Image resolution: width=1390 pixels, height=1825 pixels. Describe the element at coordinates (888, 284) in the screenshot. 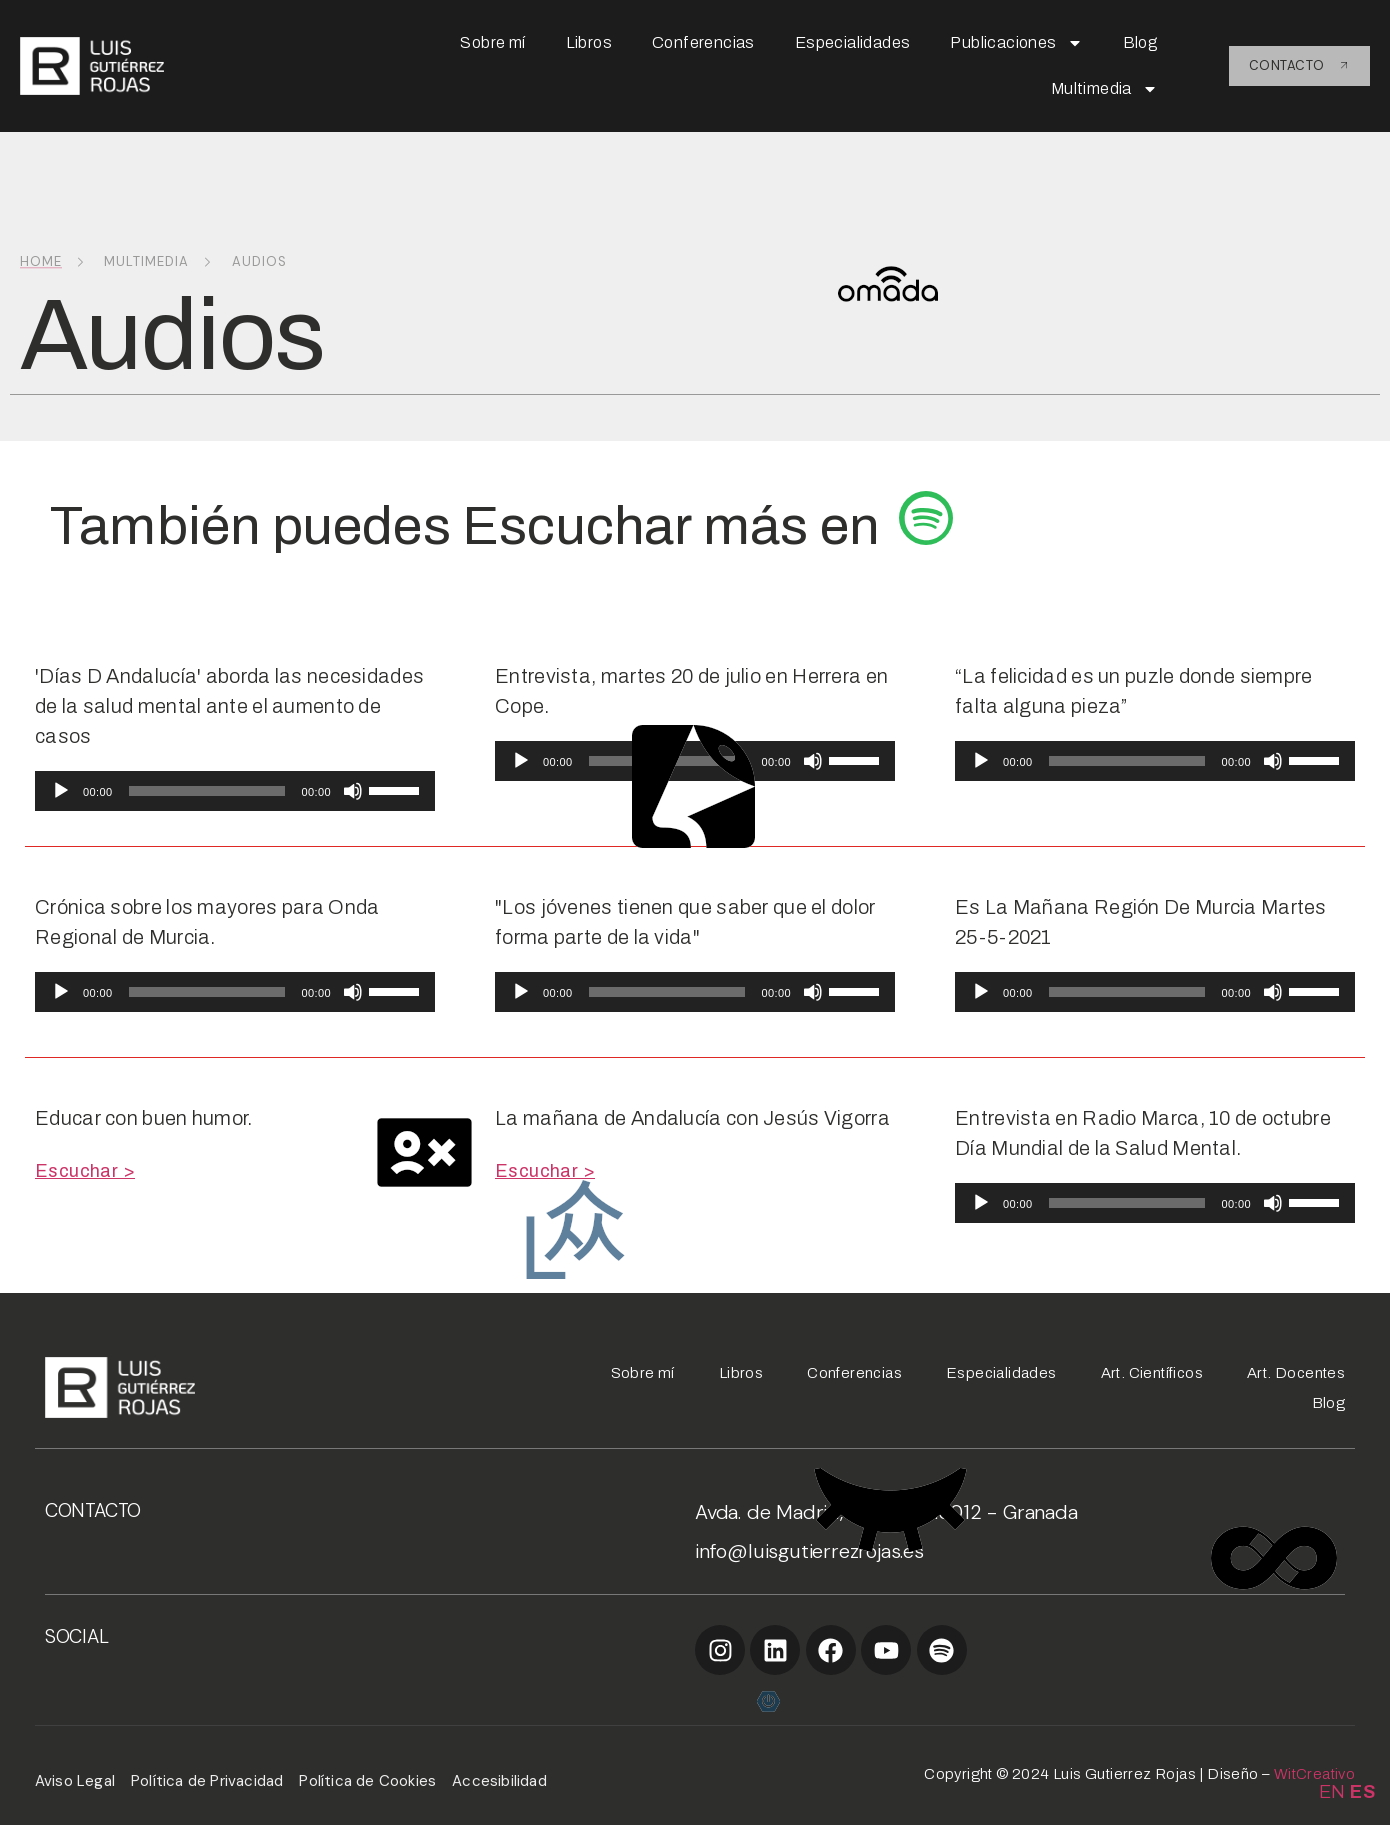

I see `omada cloud logo` at that location.